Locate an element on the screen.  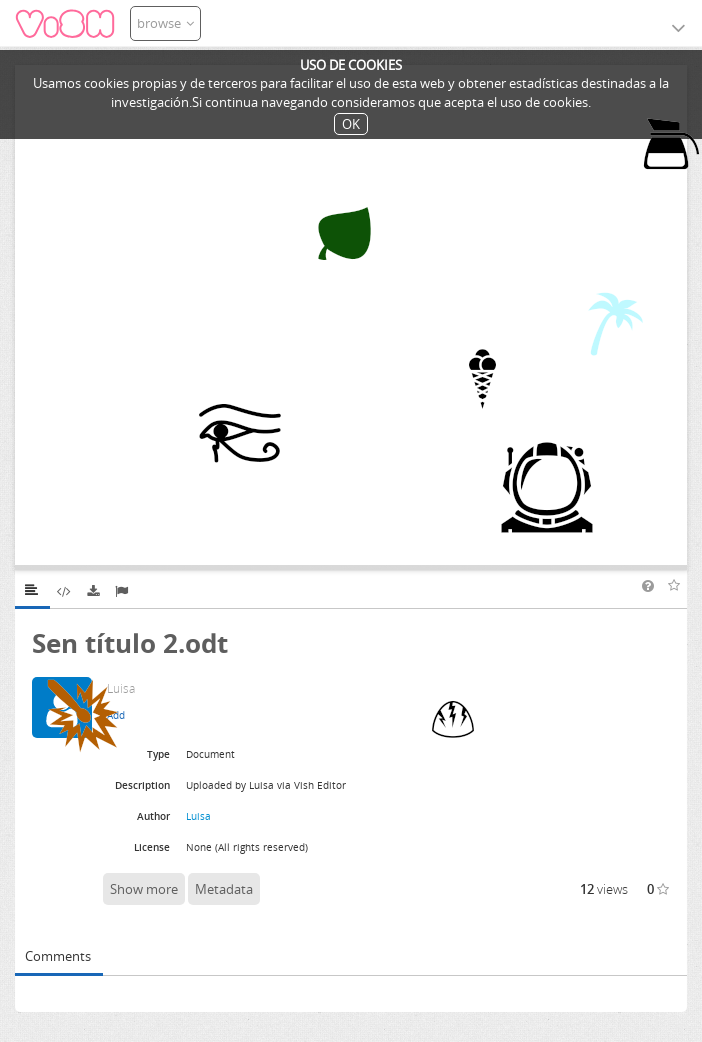
indicates coffee is available or brewing is located at coordinates (671, 143).